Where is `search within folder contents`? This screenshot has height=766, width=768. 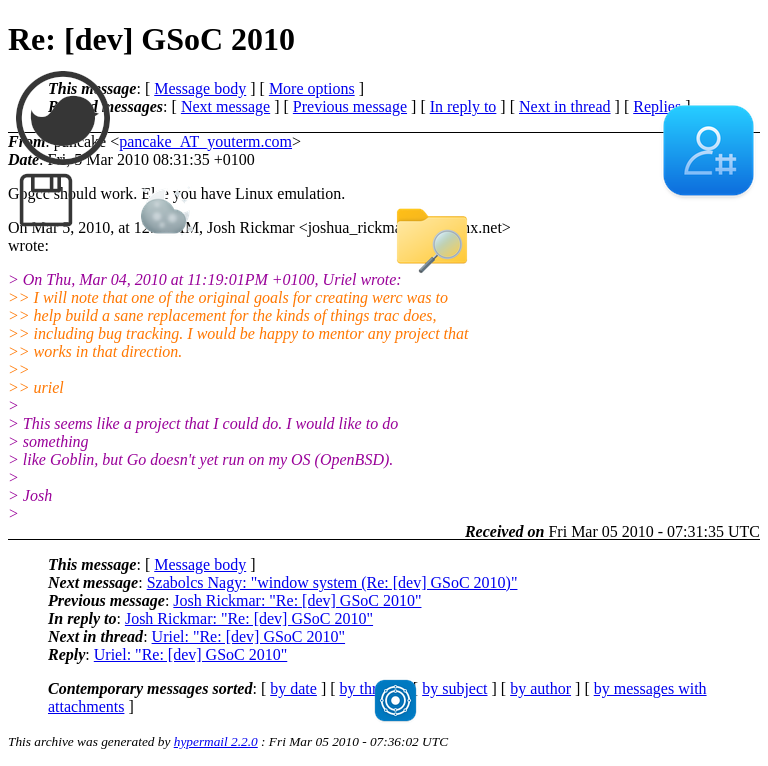 search within folder contents is located at coordinates (432, 238).